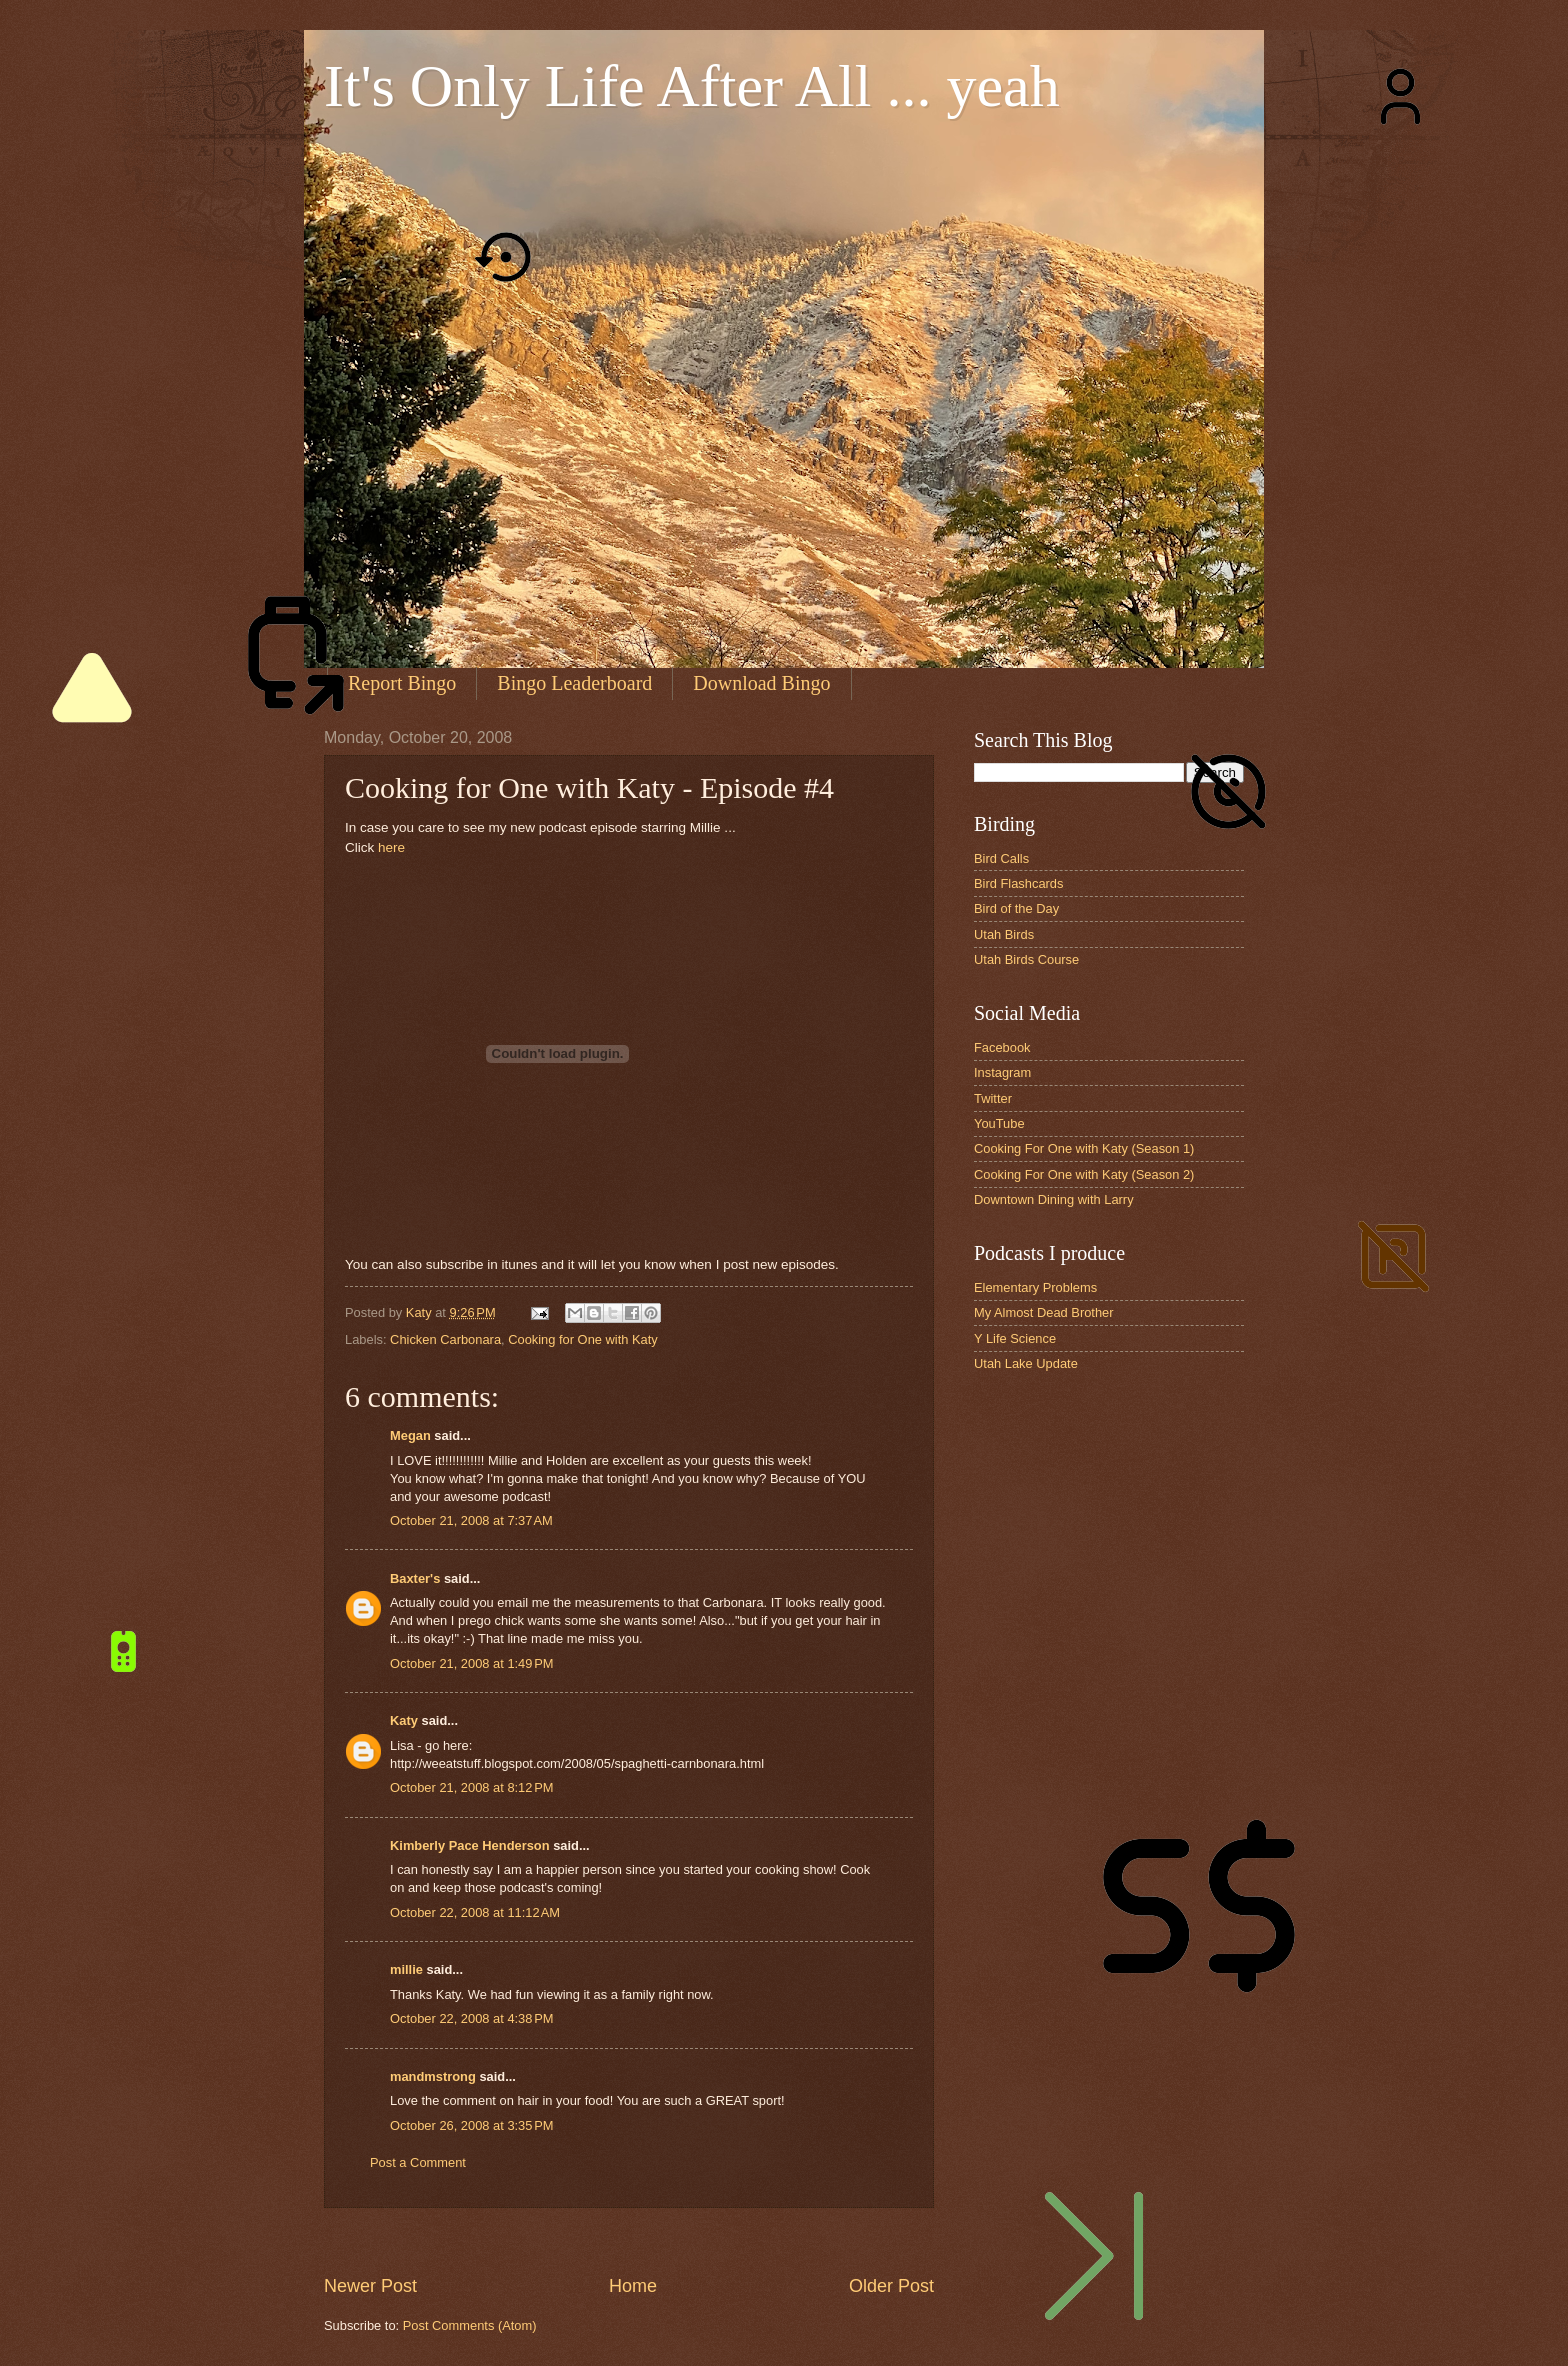 The width and height of the screenshot is (1568, 2366). I want to click on skip to the end of a track or playlist, so click(1097, 2256).